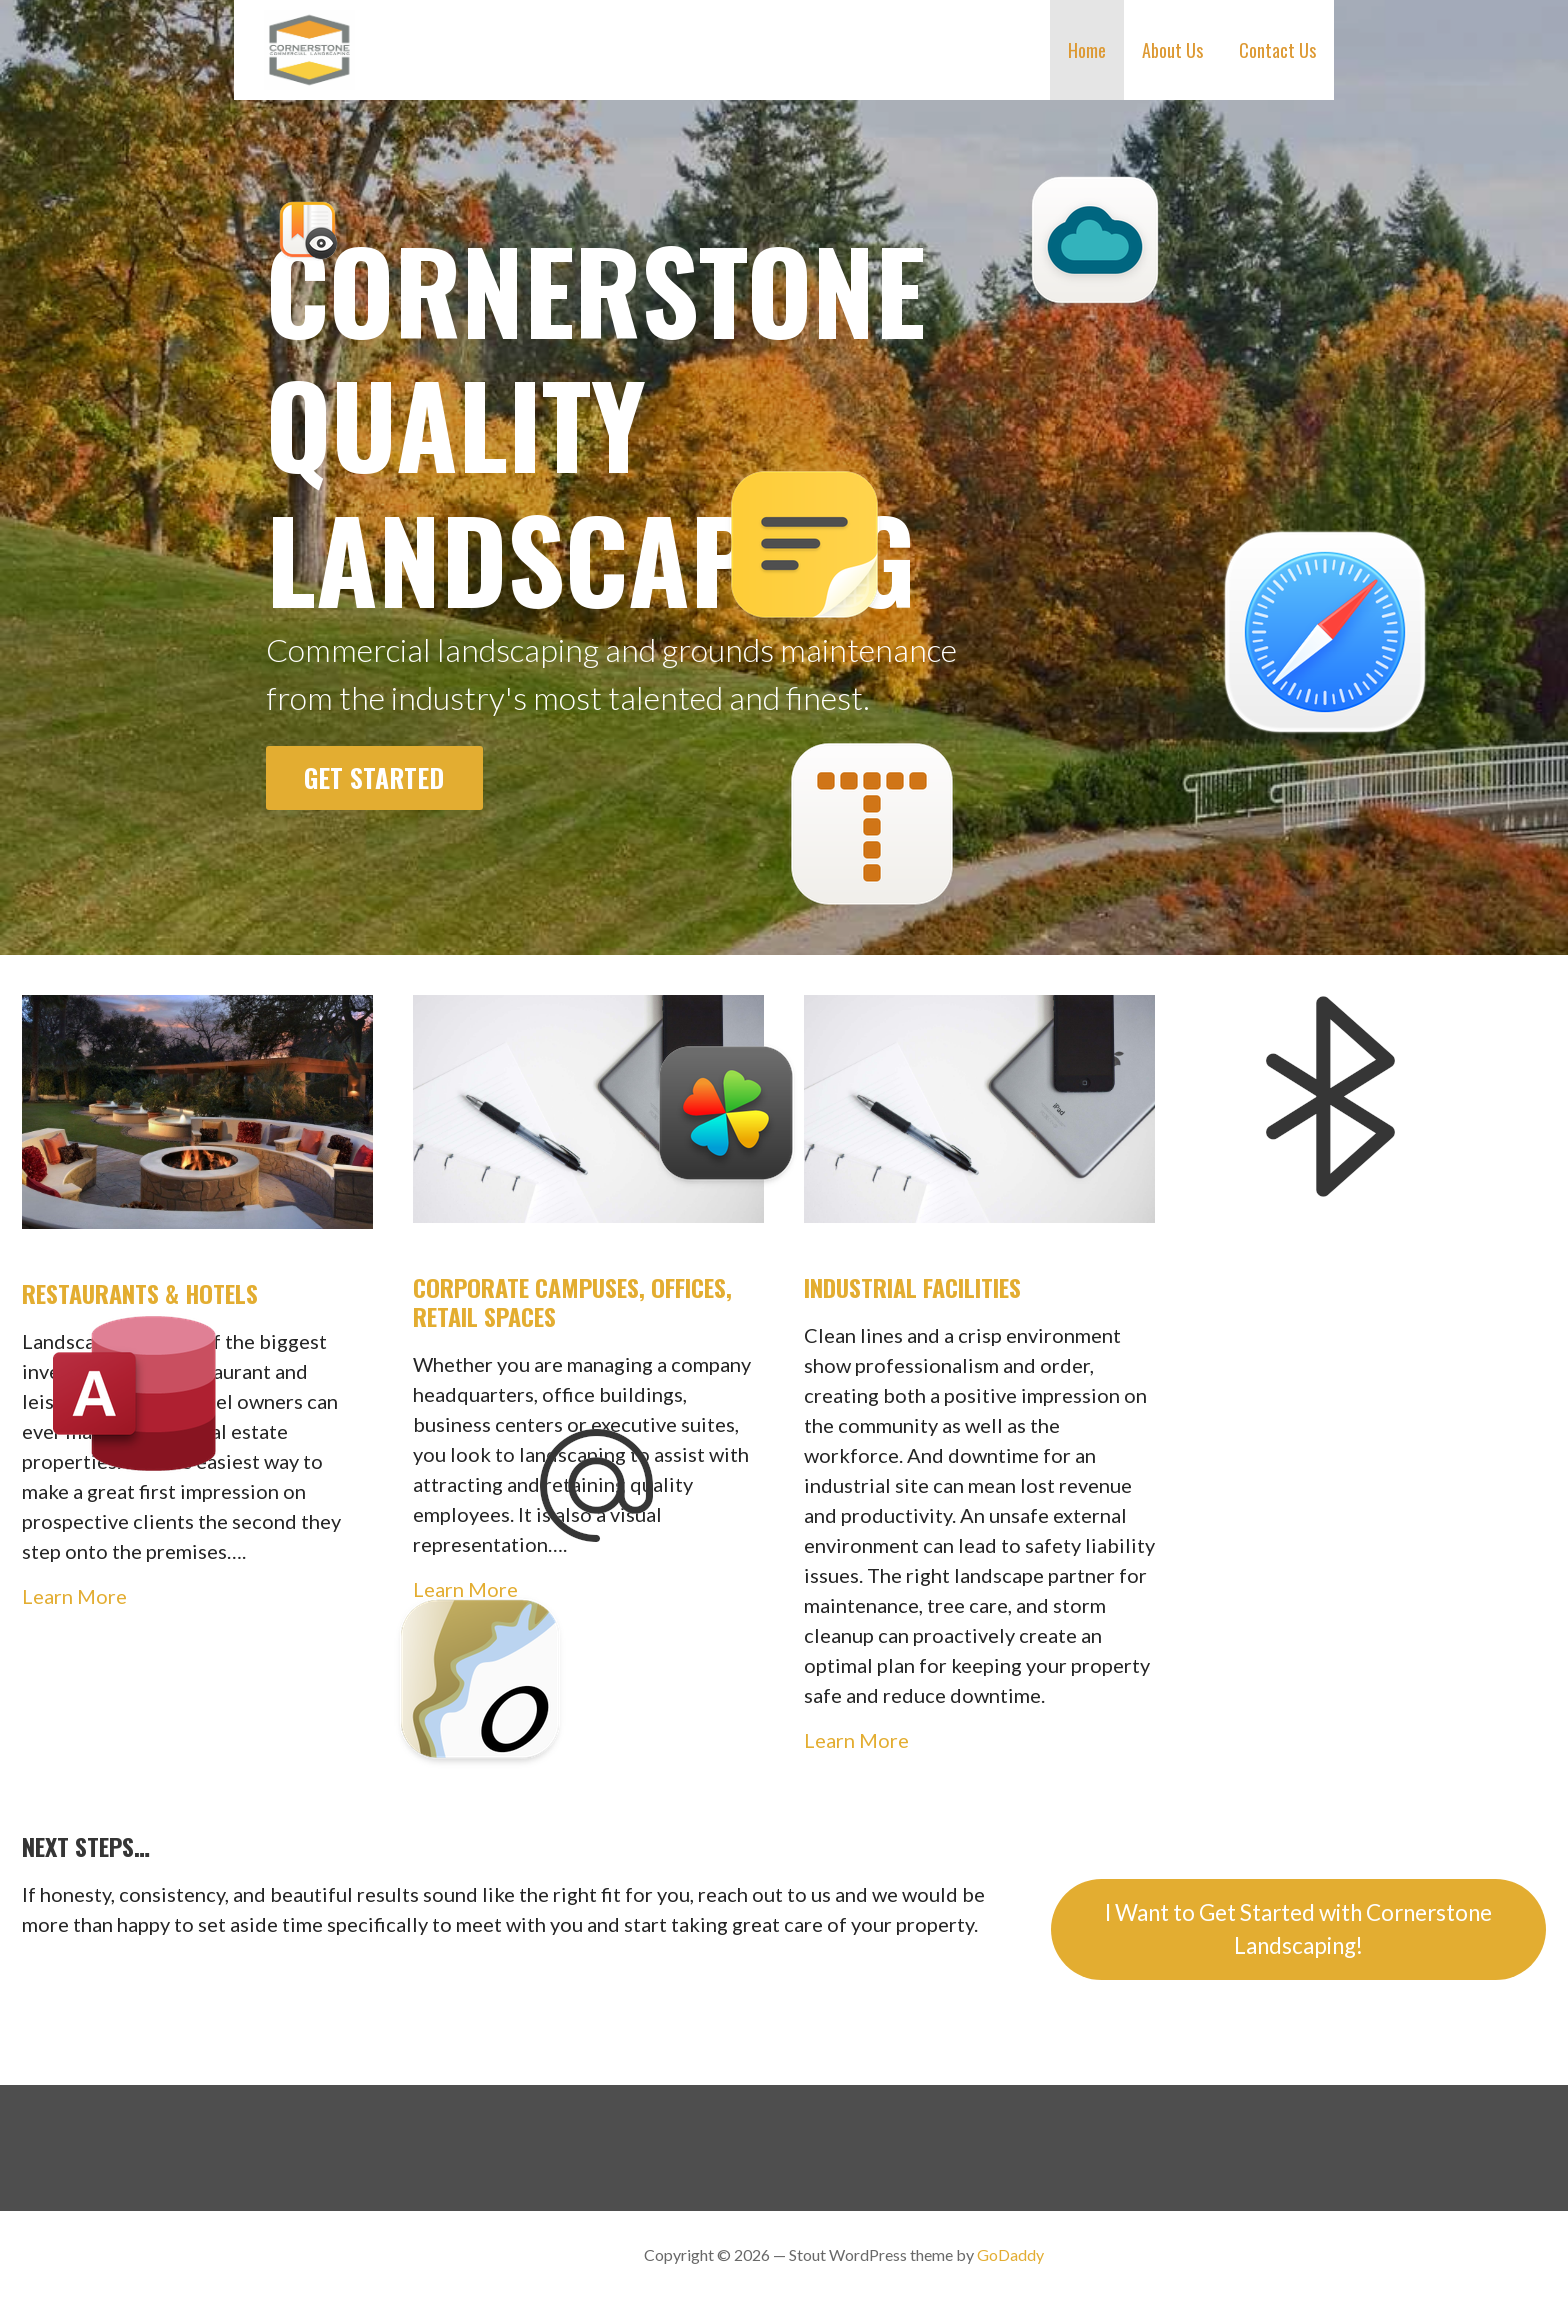  I want to click on launch playonlinux to run windows applications, so click(726, 1113).